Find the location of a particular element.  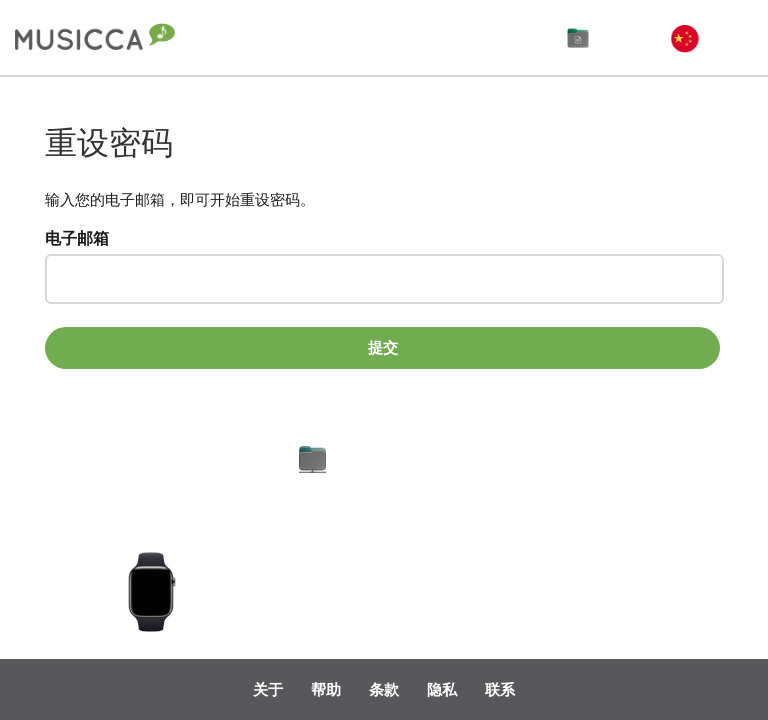

apple watch series 8 device icon is located at coordinates (151, 592).